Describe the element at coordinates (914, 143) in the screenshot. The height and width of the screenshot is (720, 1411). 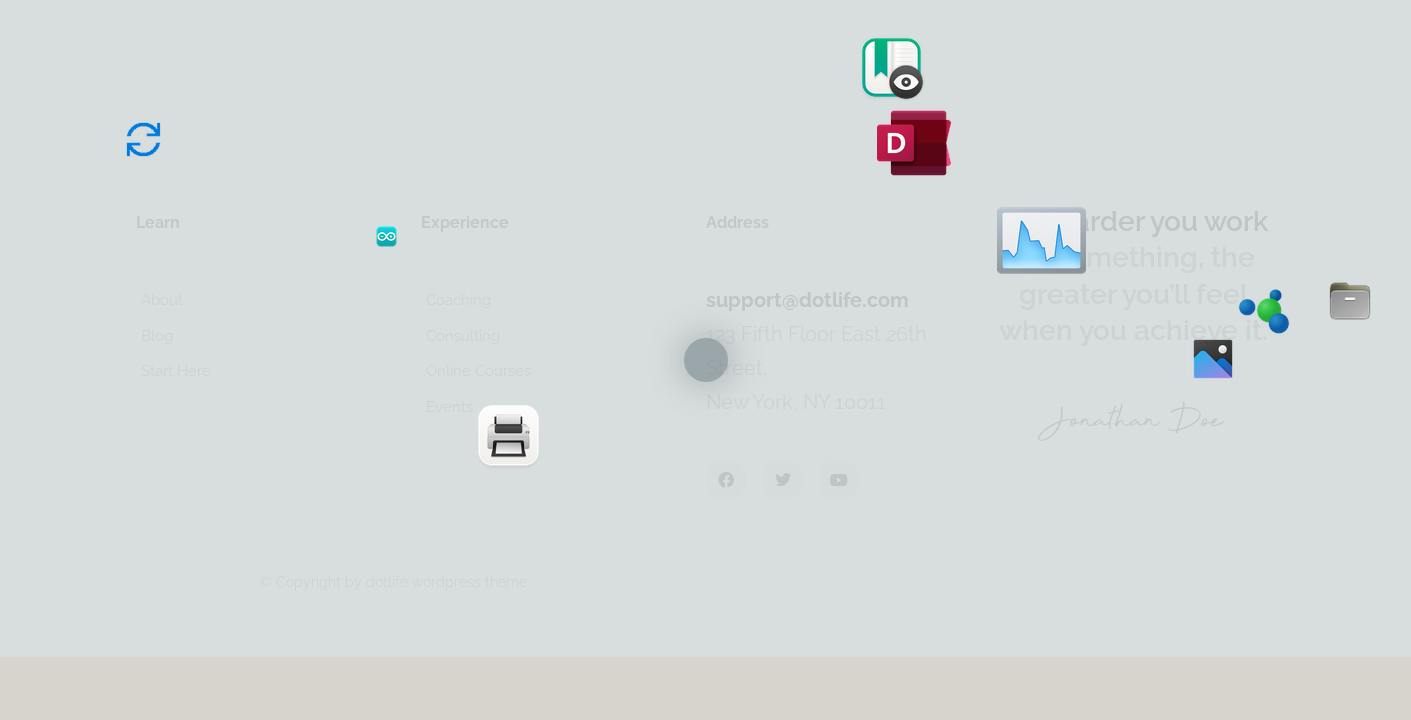
I see `open Microsoft Delve app` at that location.